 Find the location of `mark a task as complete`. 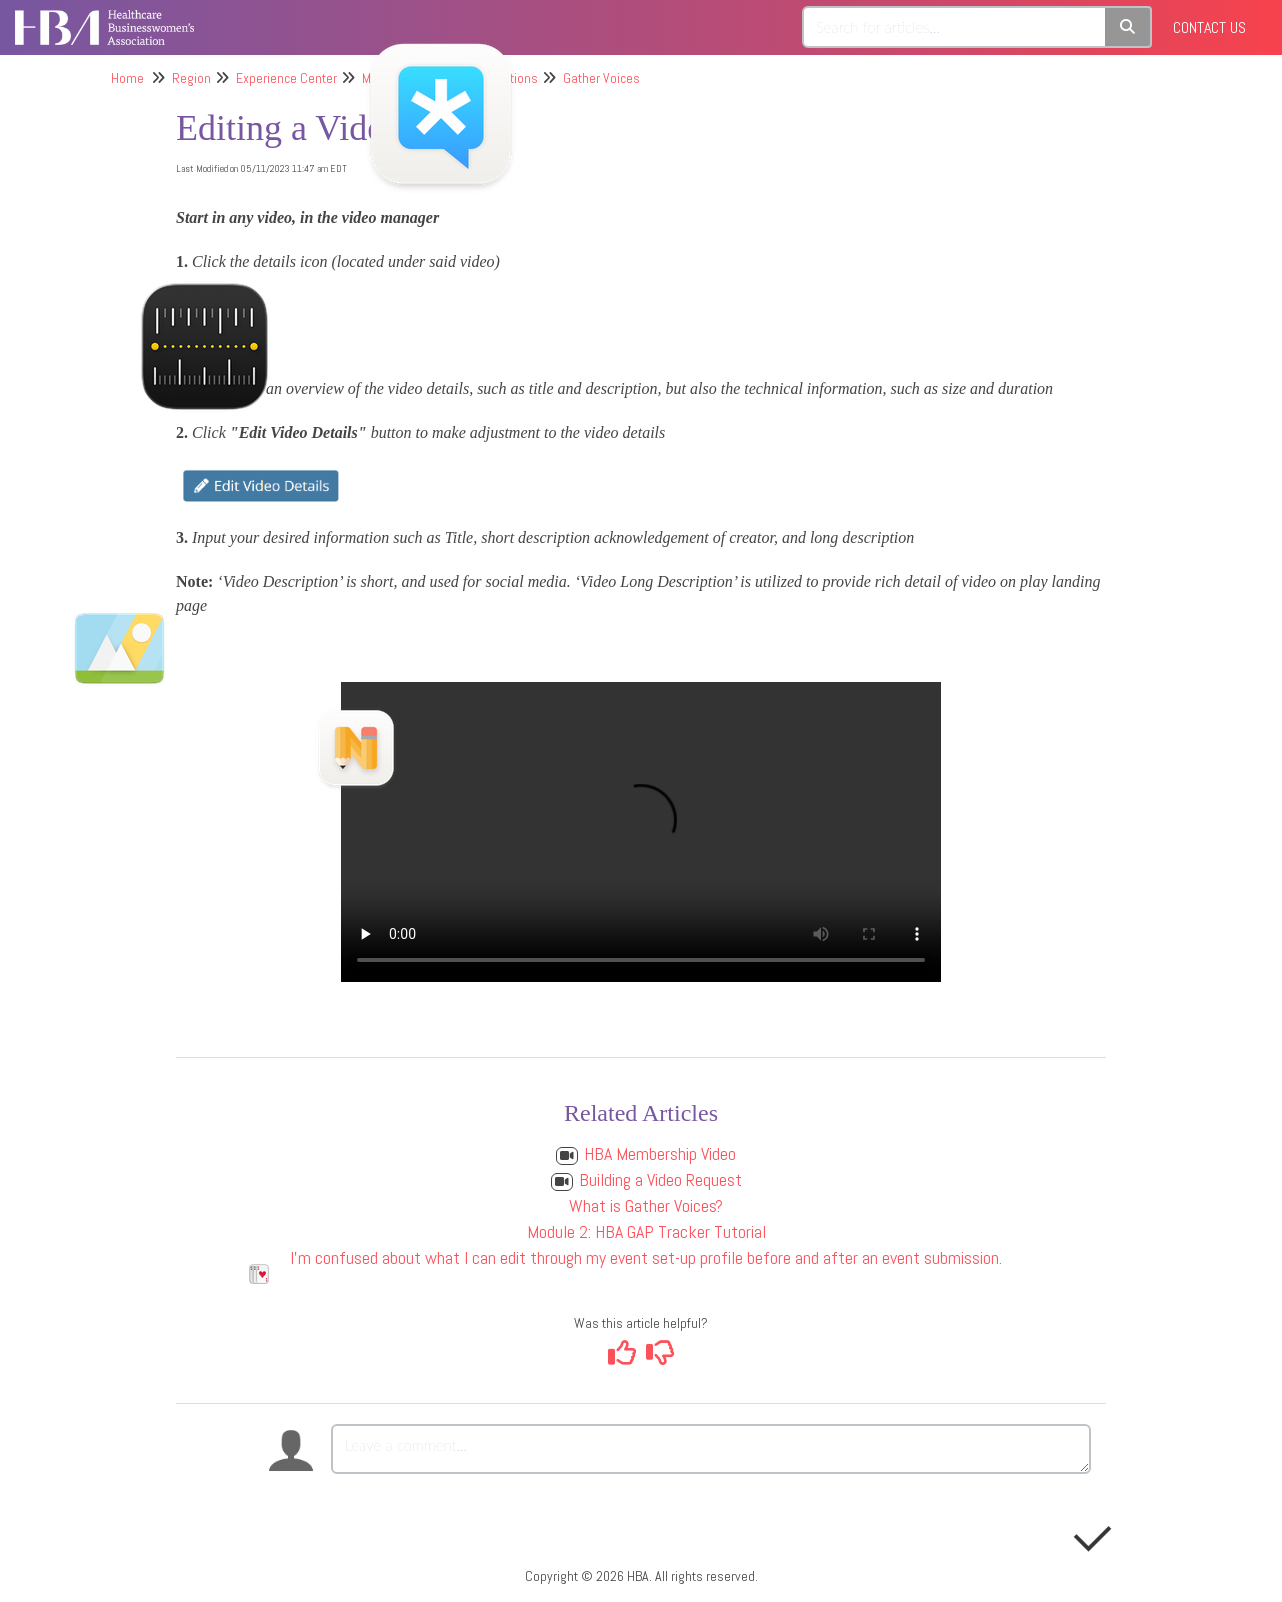

mark a task as complete is located at coordinates (1092, 1539).